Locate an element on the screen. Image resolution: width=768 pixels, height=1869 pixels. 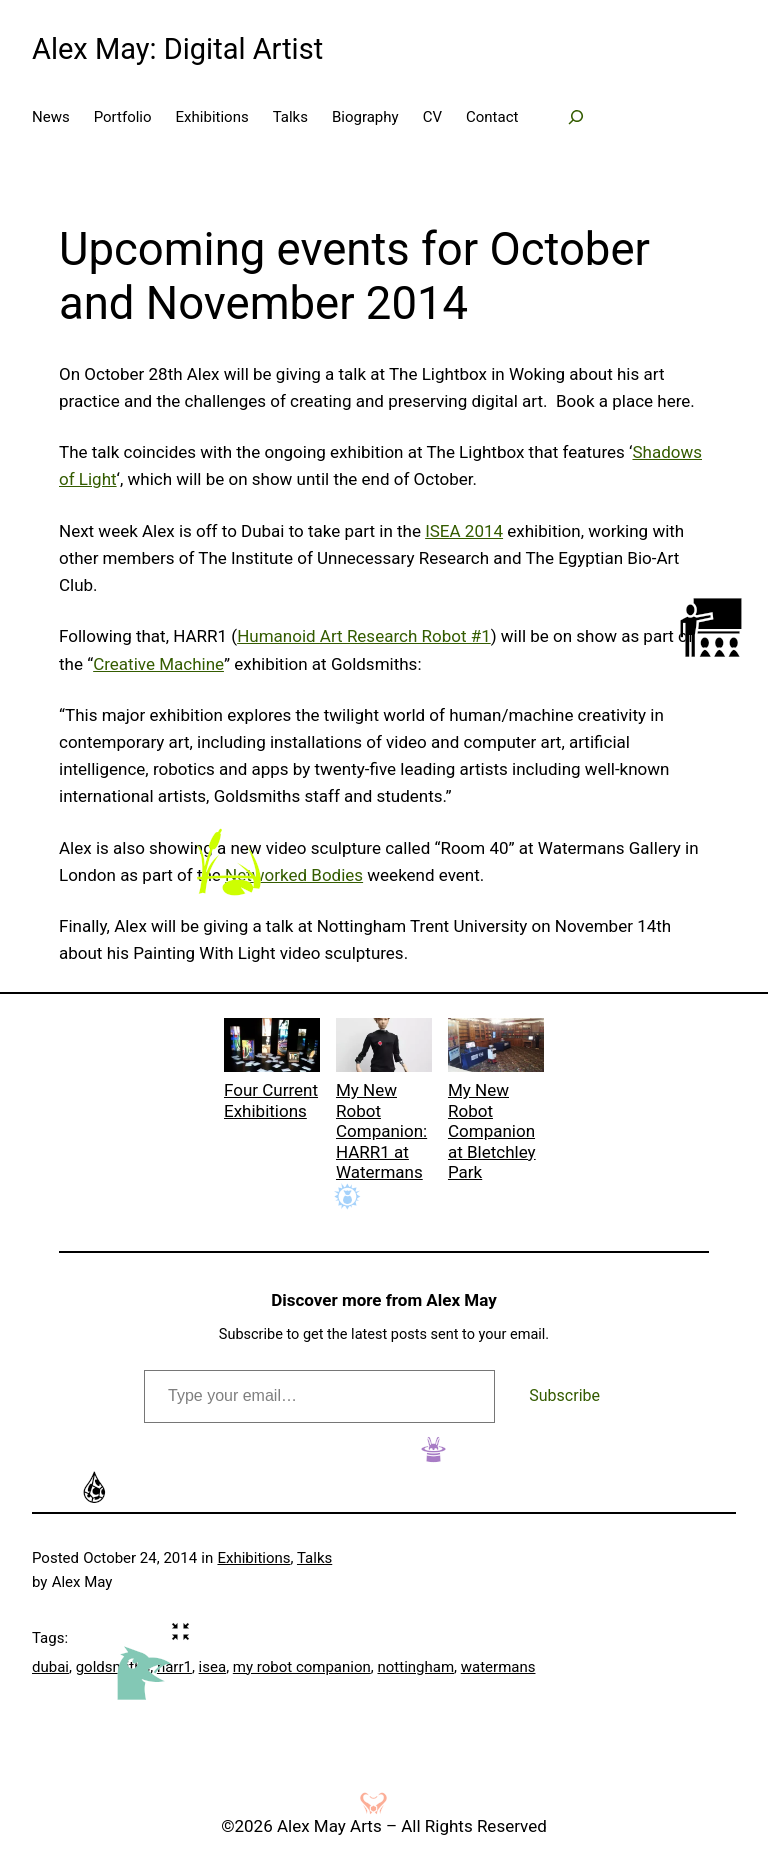
activate crystallization ability or spell is located at coordinates (94, 1486).